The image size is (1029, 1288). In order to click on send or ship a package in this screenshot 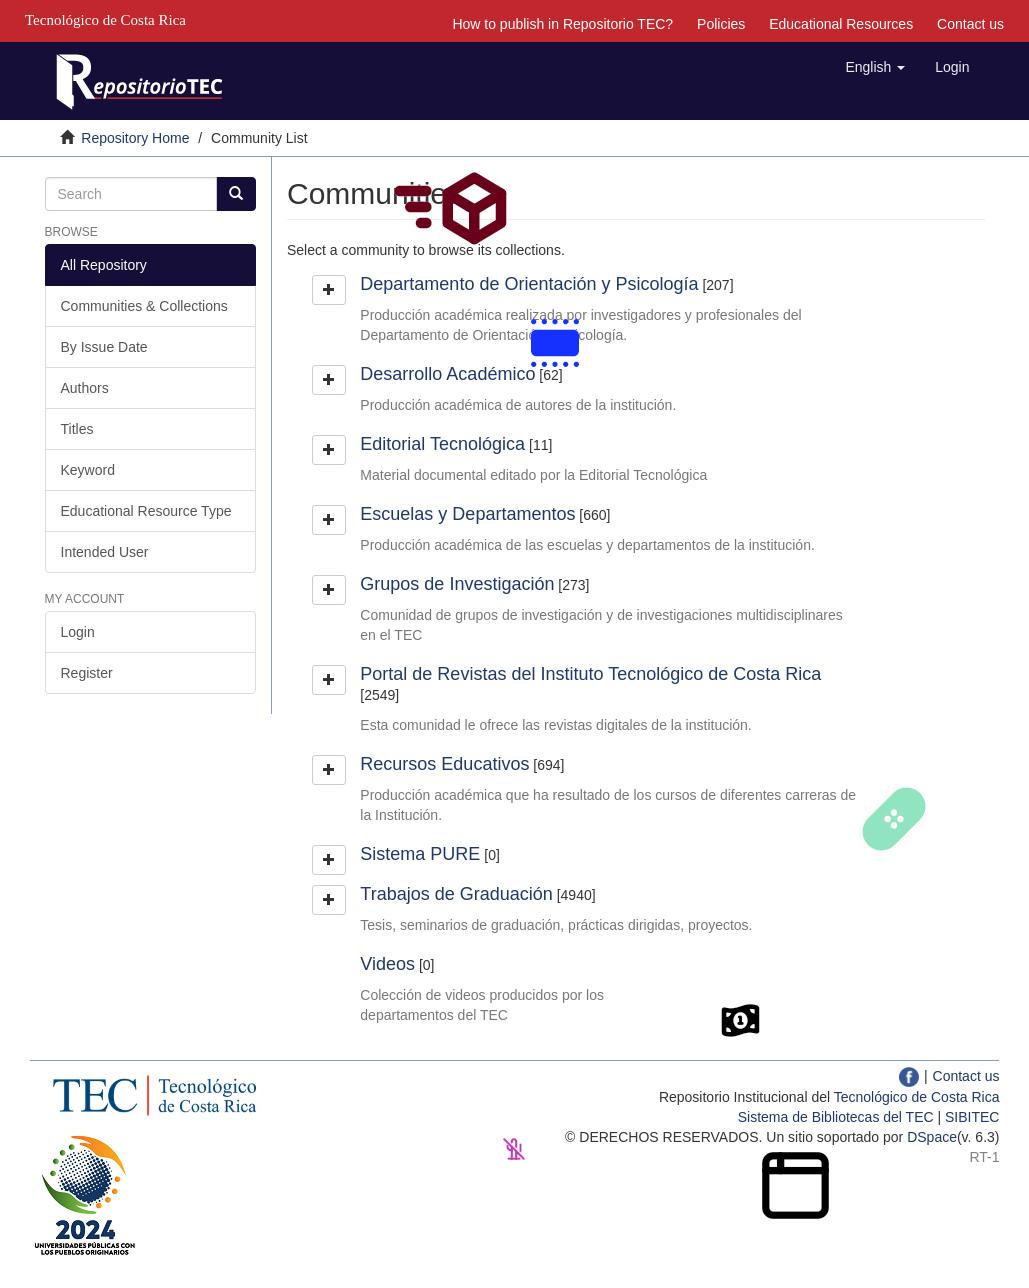, I will do `click(453, 207)`.